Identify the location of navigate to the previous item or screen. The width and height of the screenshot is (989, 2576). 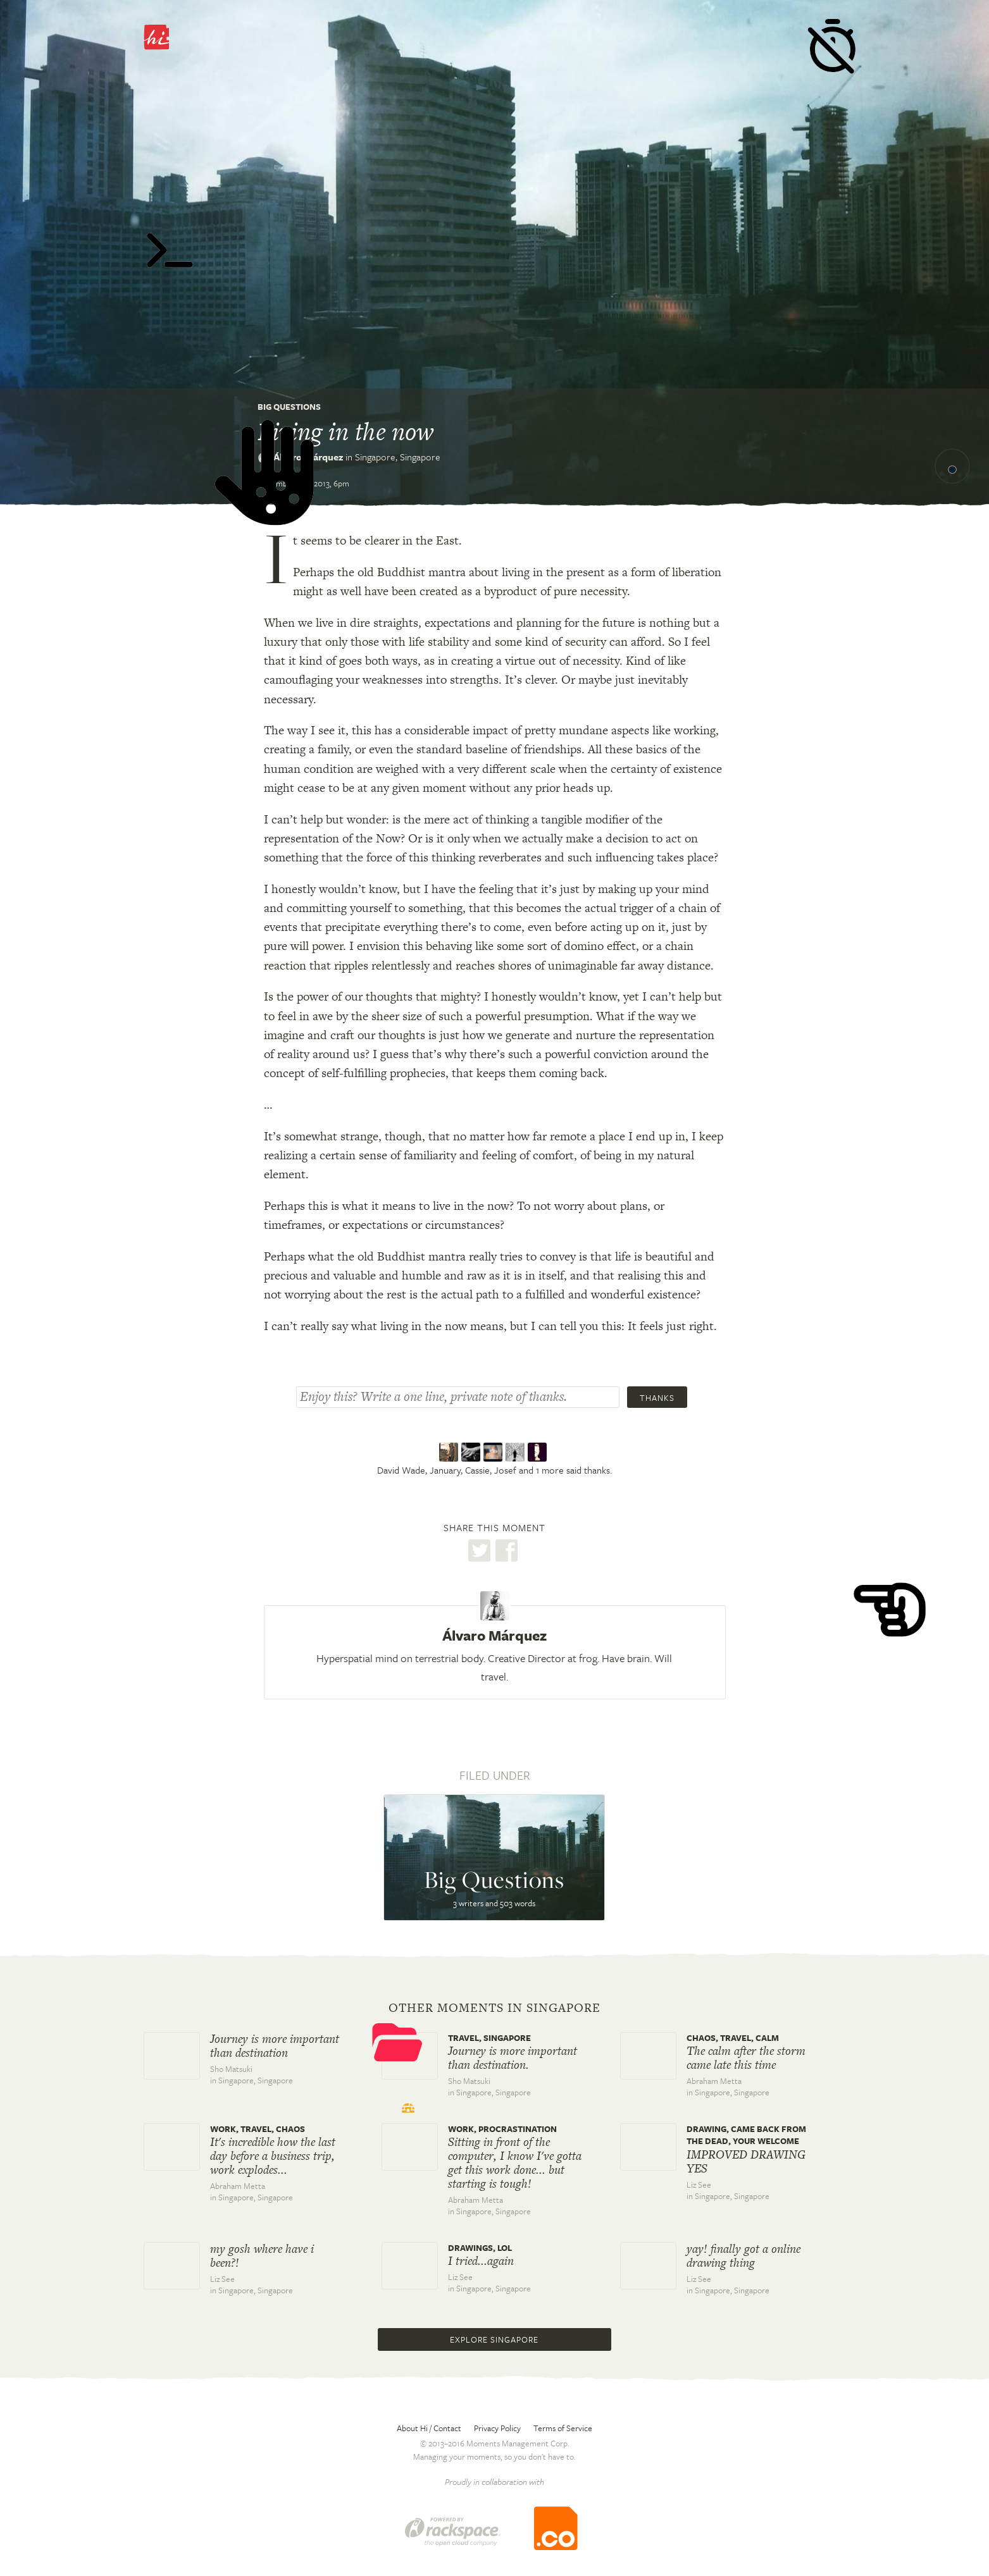
(890, 1610).